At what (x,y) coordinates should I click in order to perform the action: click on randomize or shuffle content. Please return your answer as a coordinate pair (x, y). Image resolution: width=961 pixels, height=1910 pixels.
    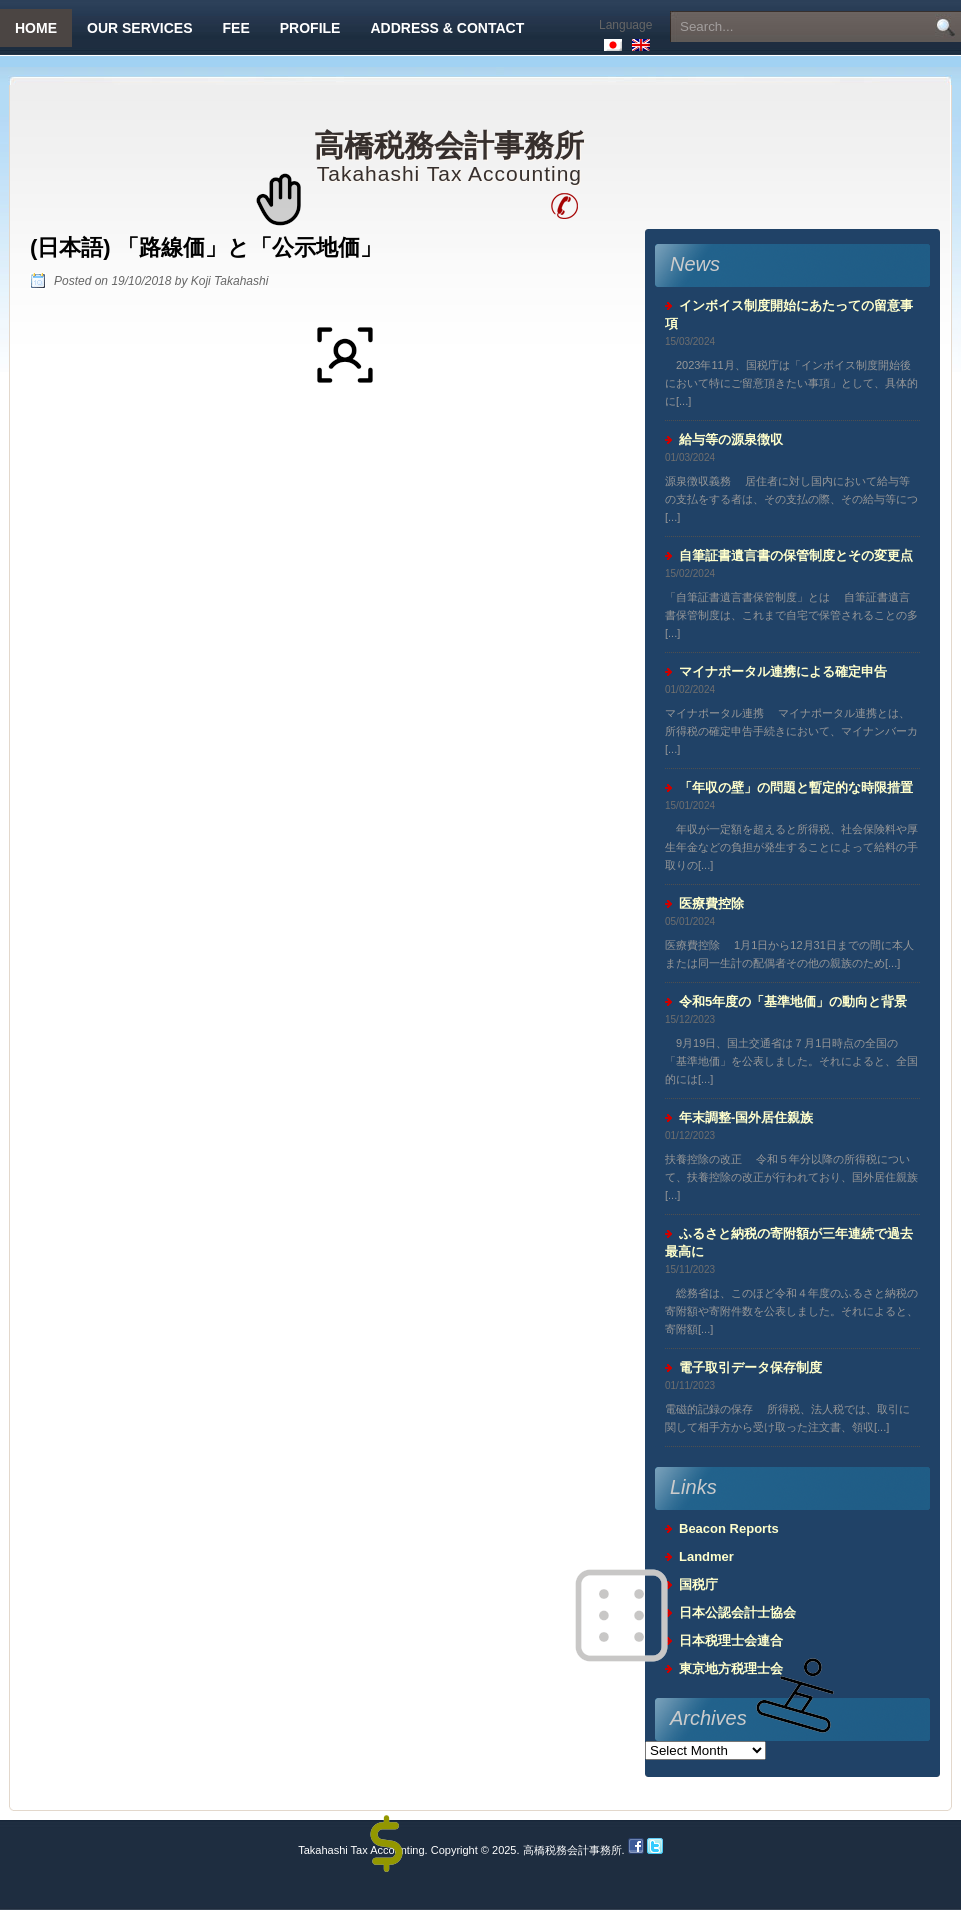
    Looking at the image, I should click on (621, 1615).